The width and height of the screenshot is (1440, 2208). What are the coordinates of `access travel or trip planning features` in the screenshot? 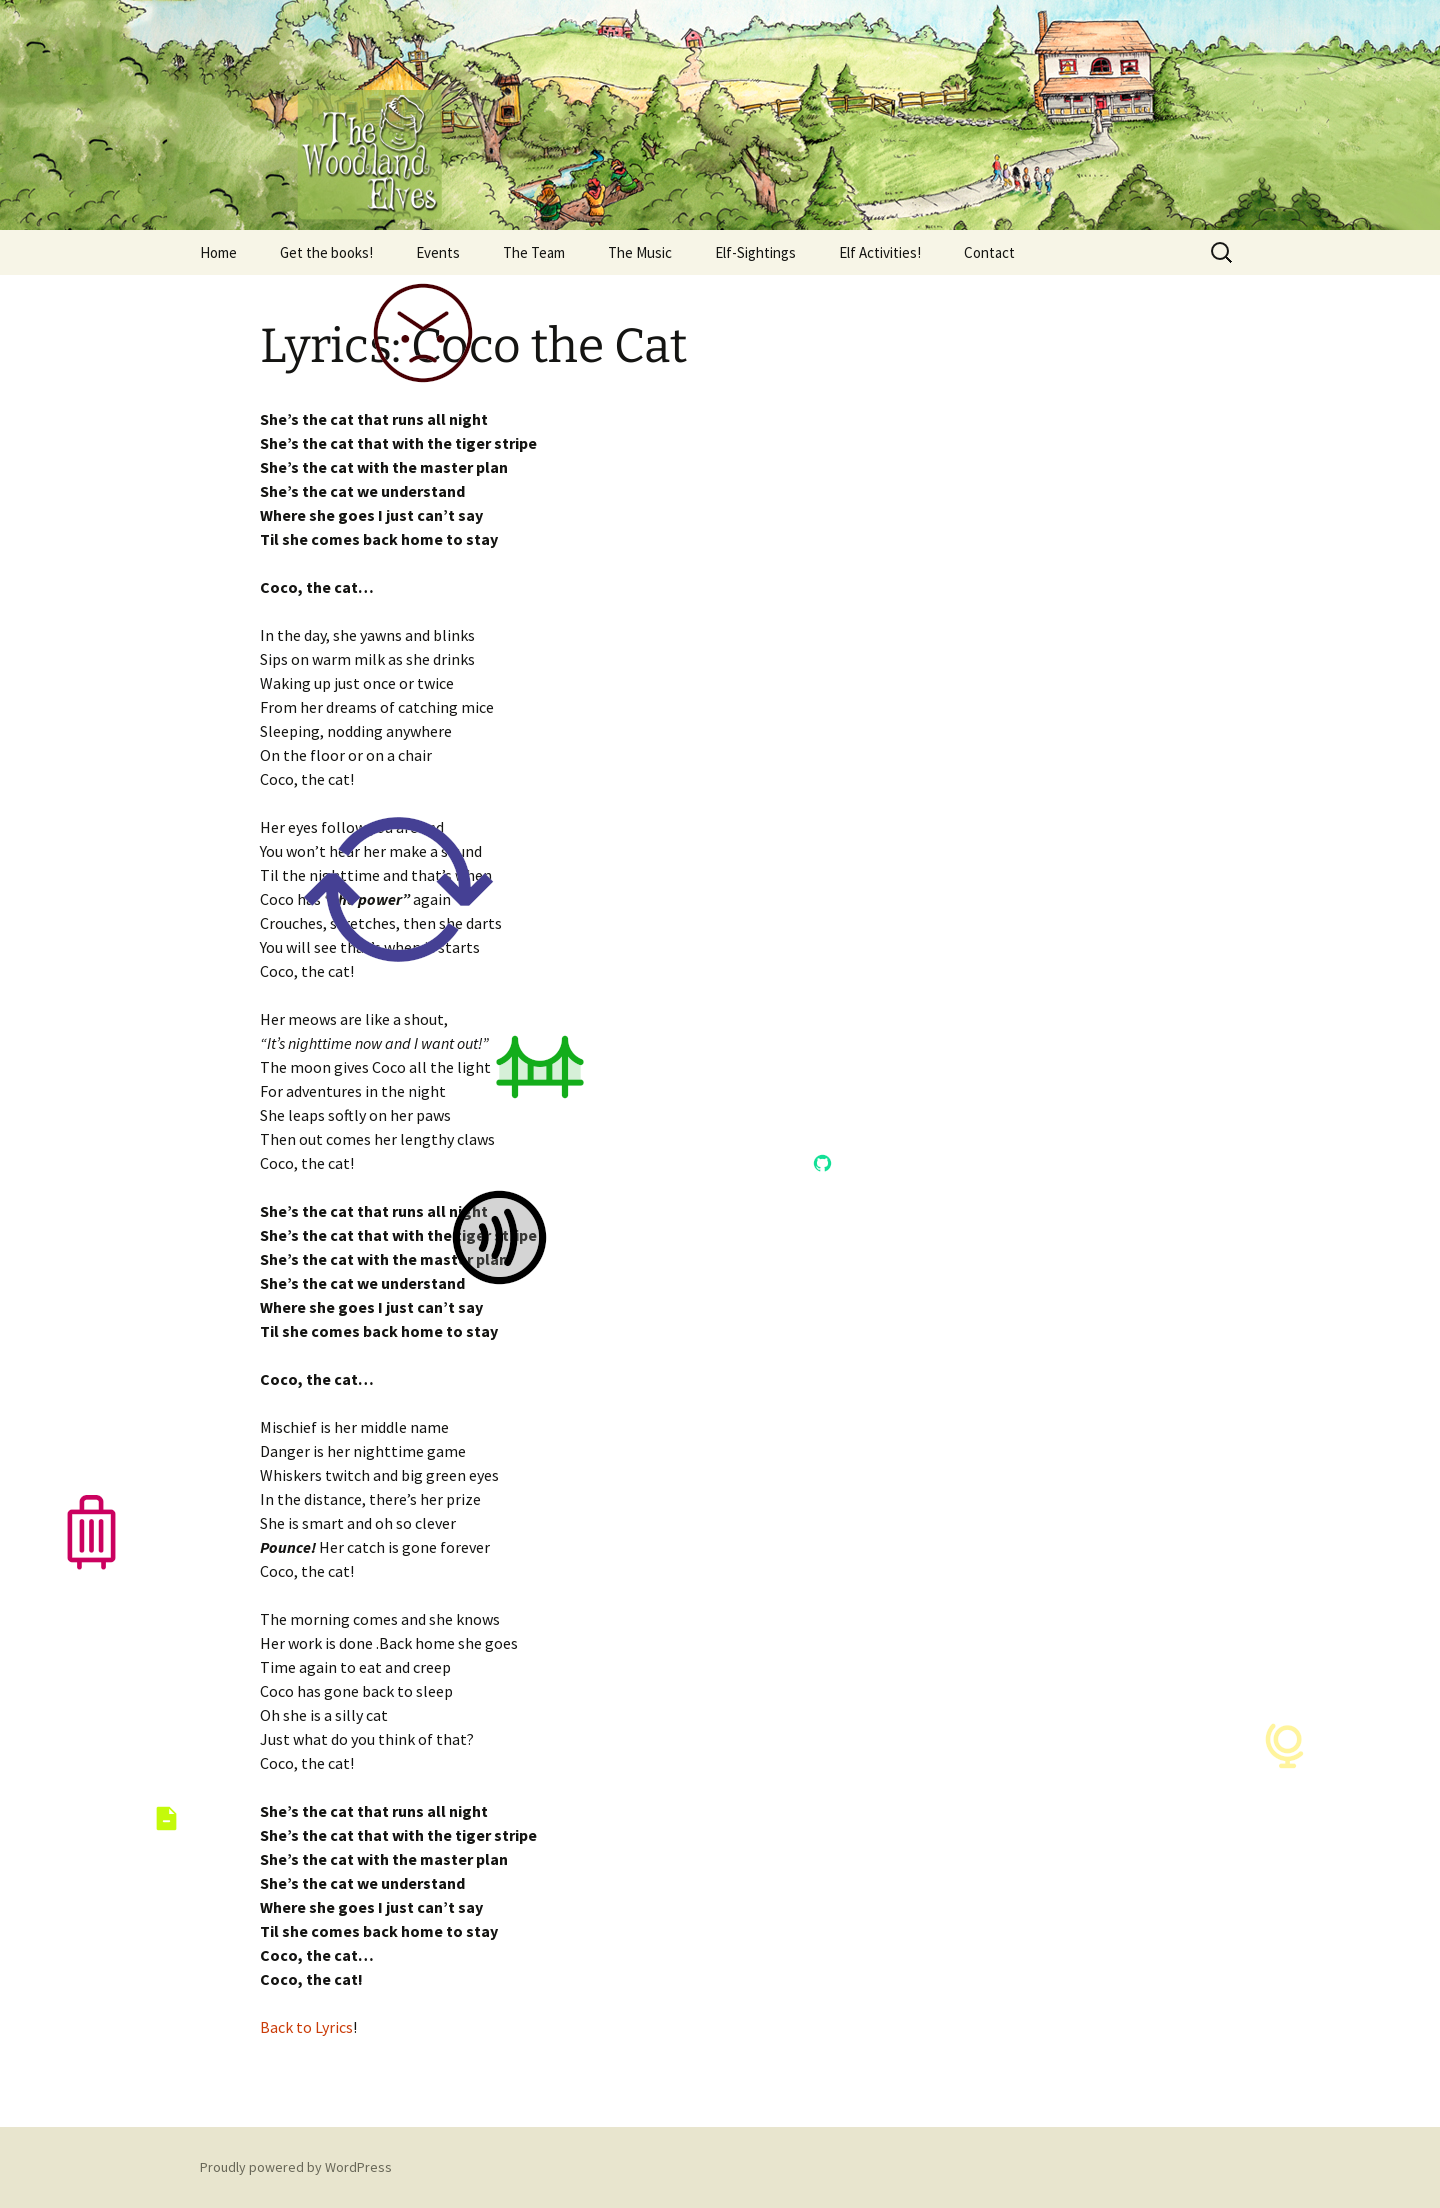 It's located at (91, 1533).